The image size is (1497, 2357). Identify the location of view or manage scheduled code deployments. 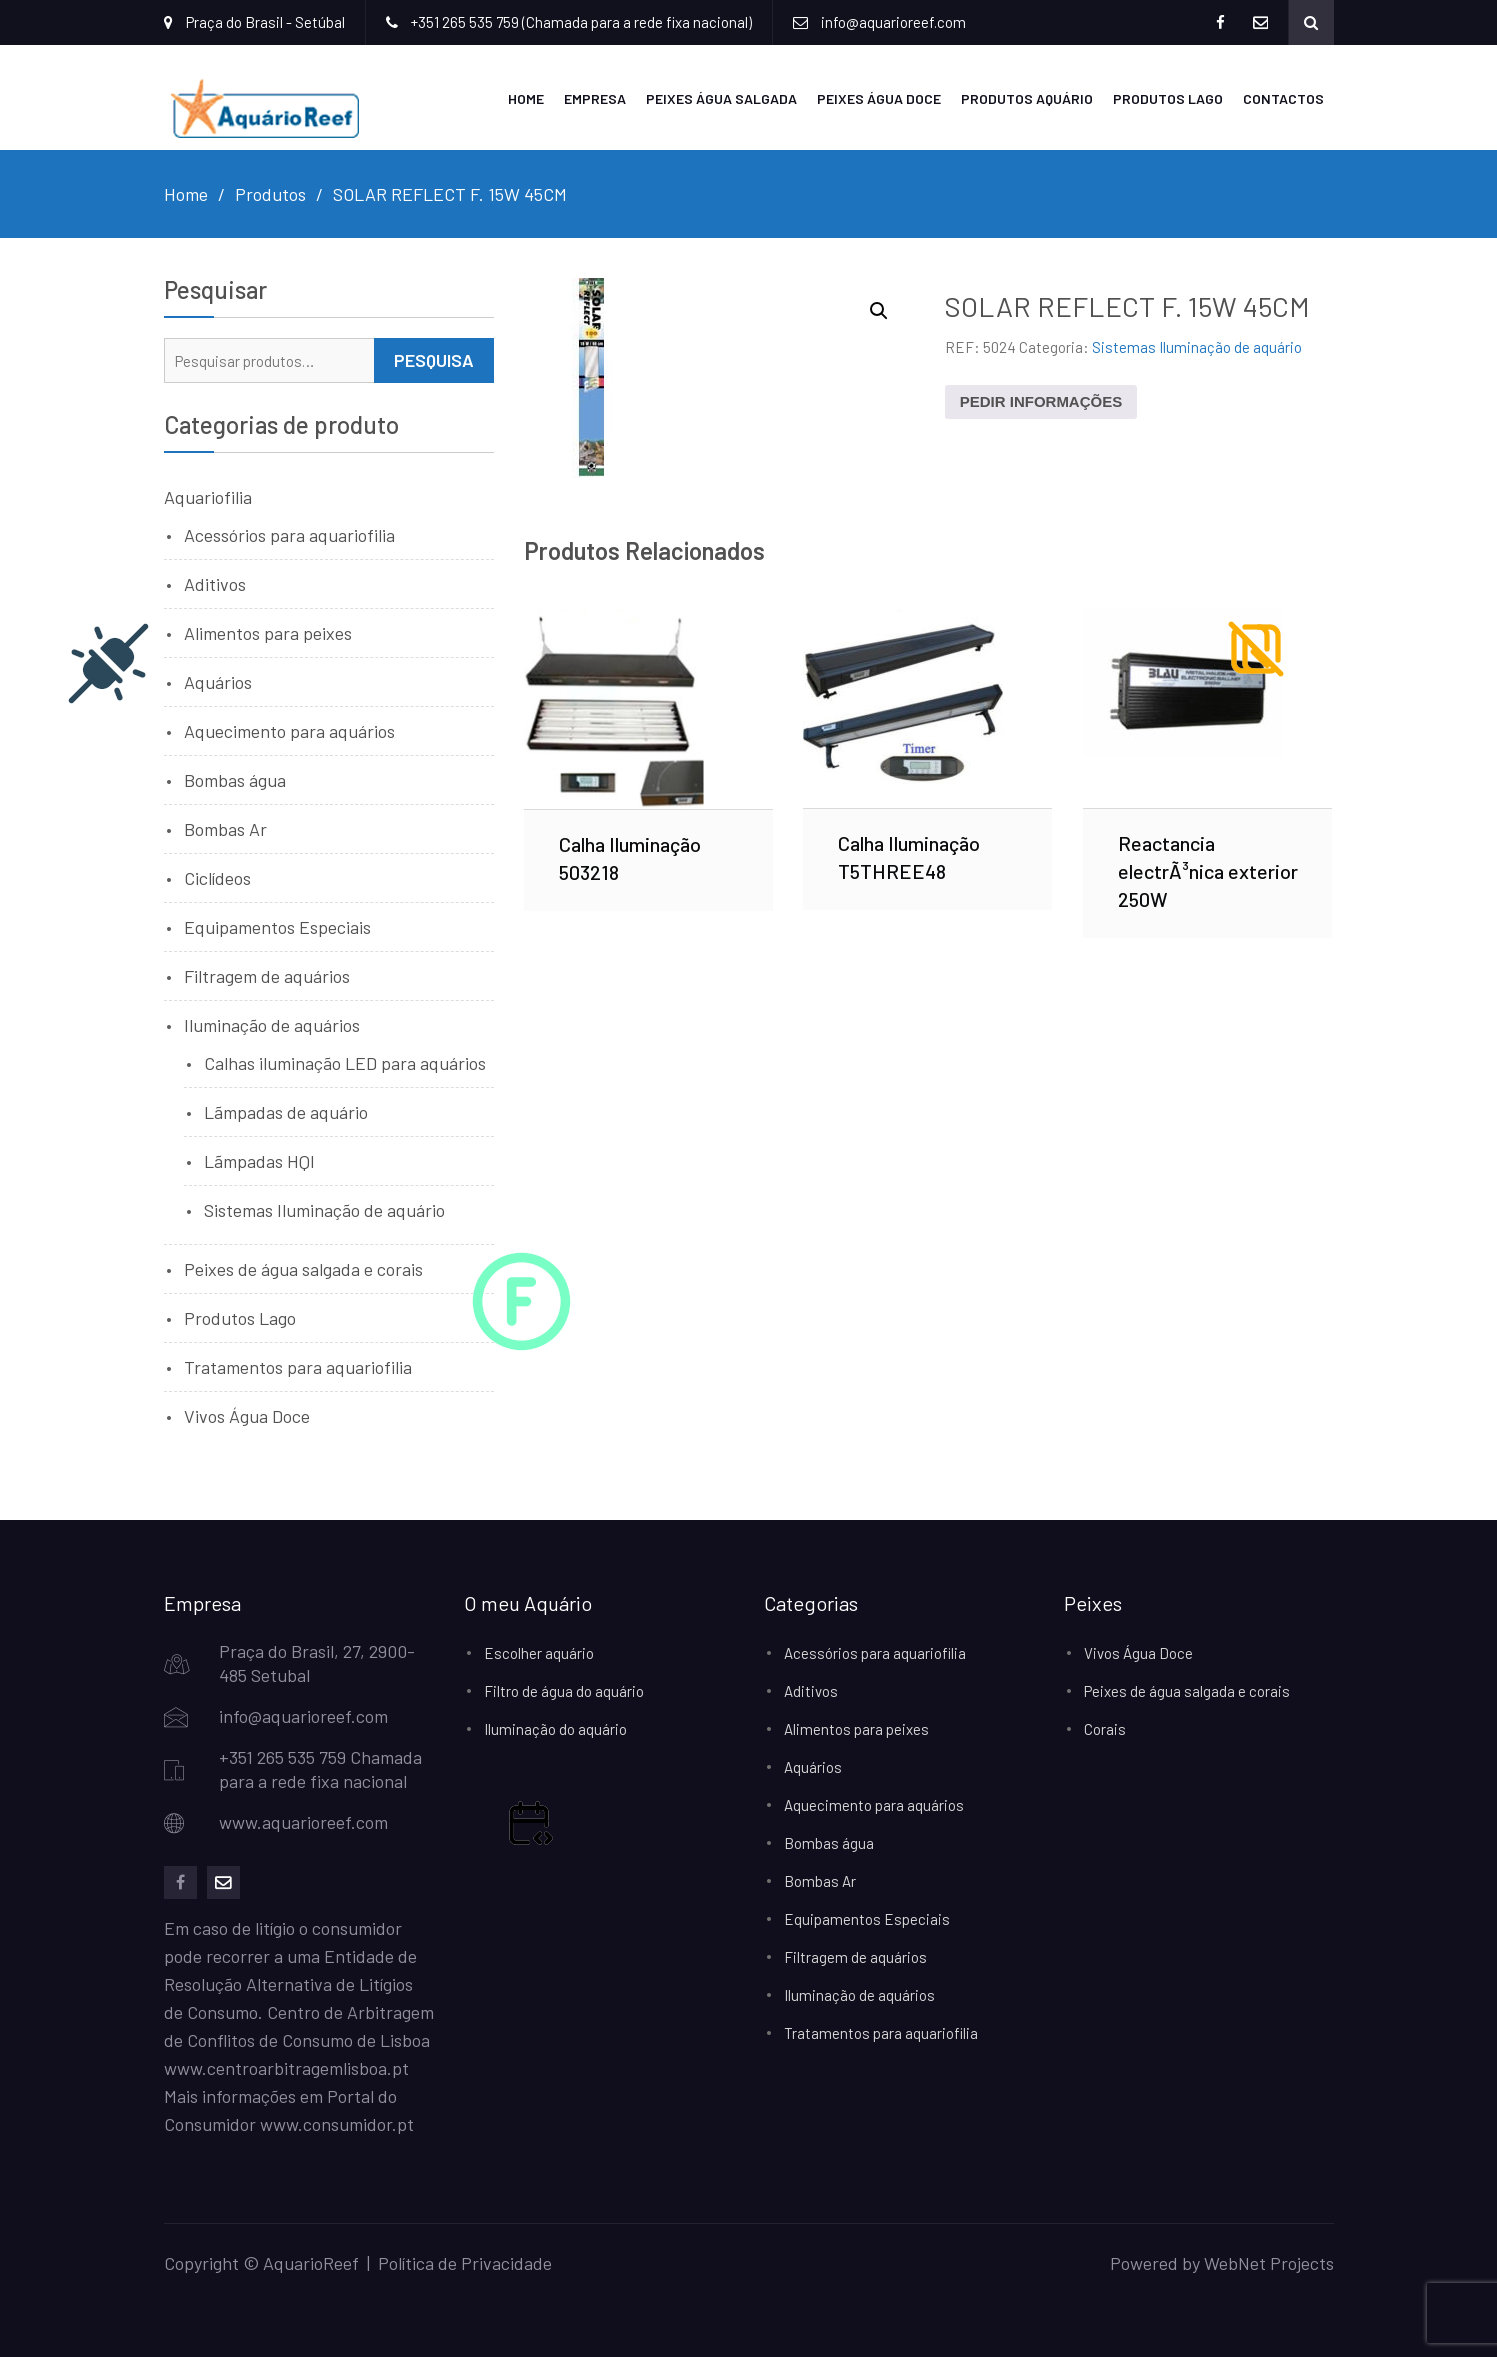
(529, 1823).